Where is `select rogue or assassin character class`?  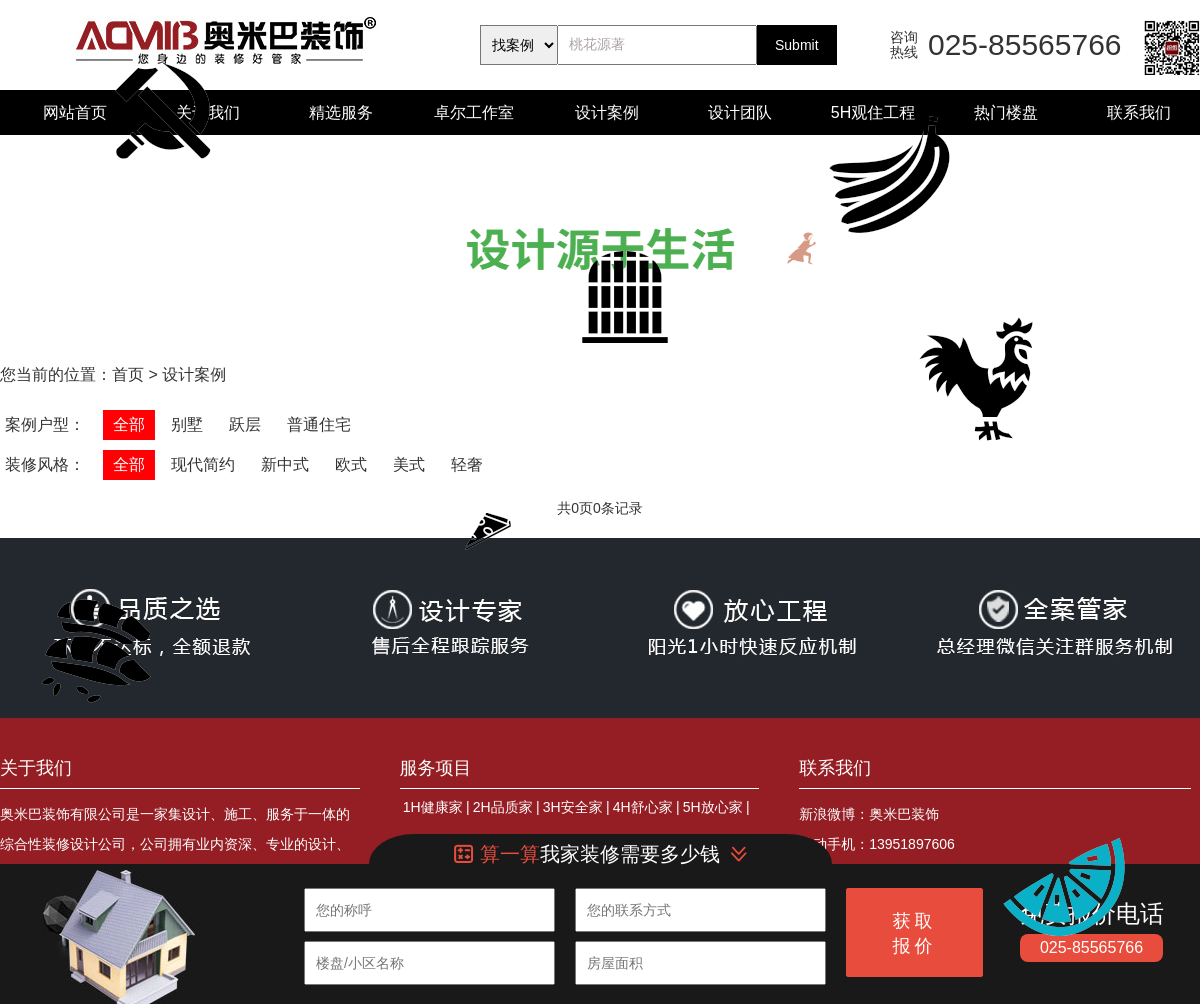 select rogue or assassin character class is located at coordinates (801, 248).